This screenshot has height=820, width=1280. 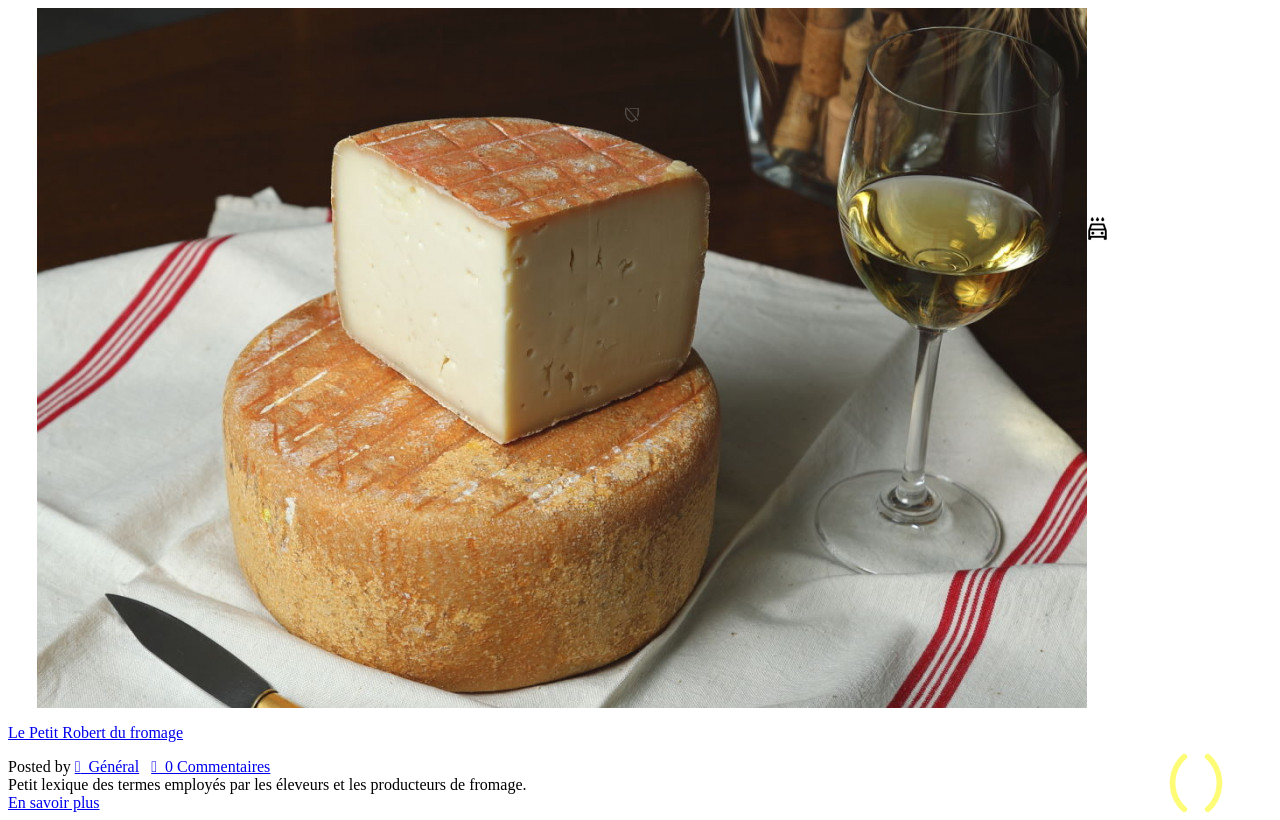 What do you see at coordinates (632, 114) in the screenshot?
I see `disable security or protection features` at bounding box center [632, 114].